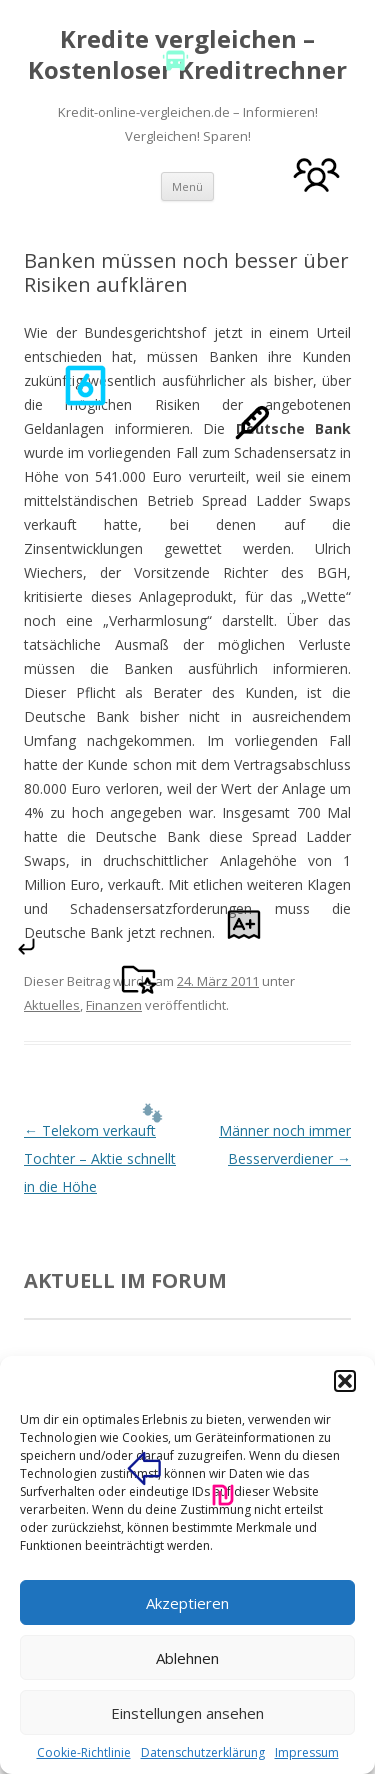 This screenshot has width=375, height=1774. I want to click on select or input the number six, so click(85, 385).